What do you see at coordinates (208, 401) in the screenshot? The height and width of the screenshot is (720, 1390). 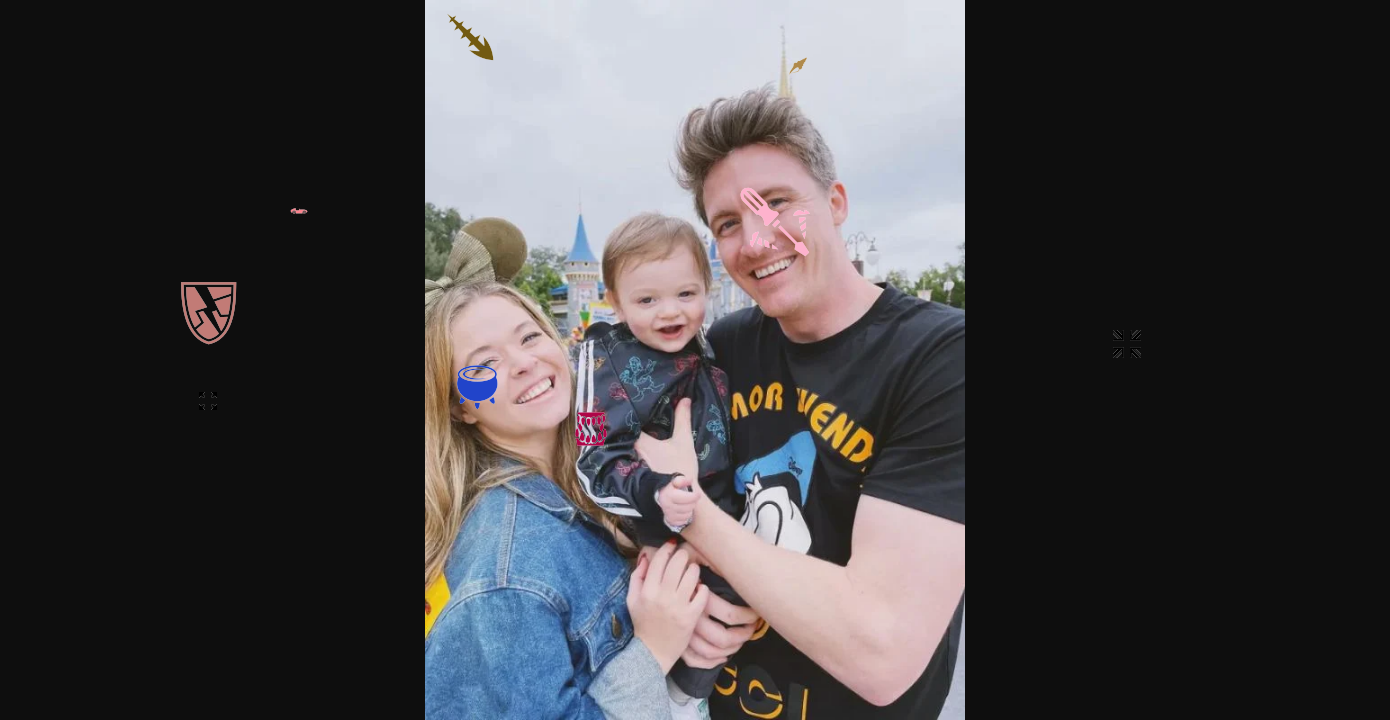 I see `expand content to fullscreen` at bounding box center [208, 401].